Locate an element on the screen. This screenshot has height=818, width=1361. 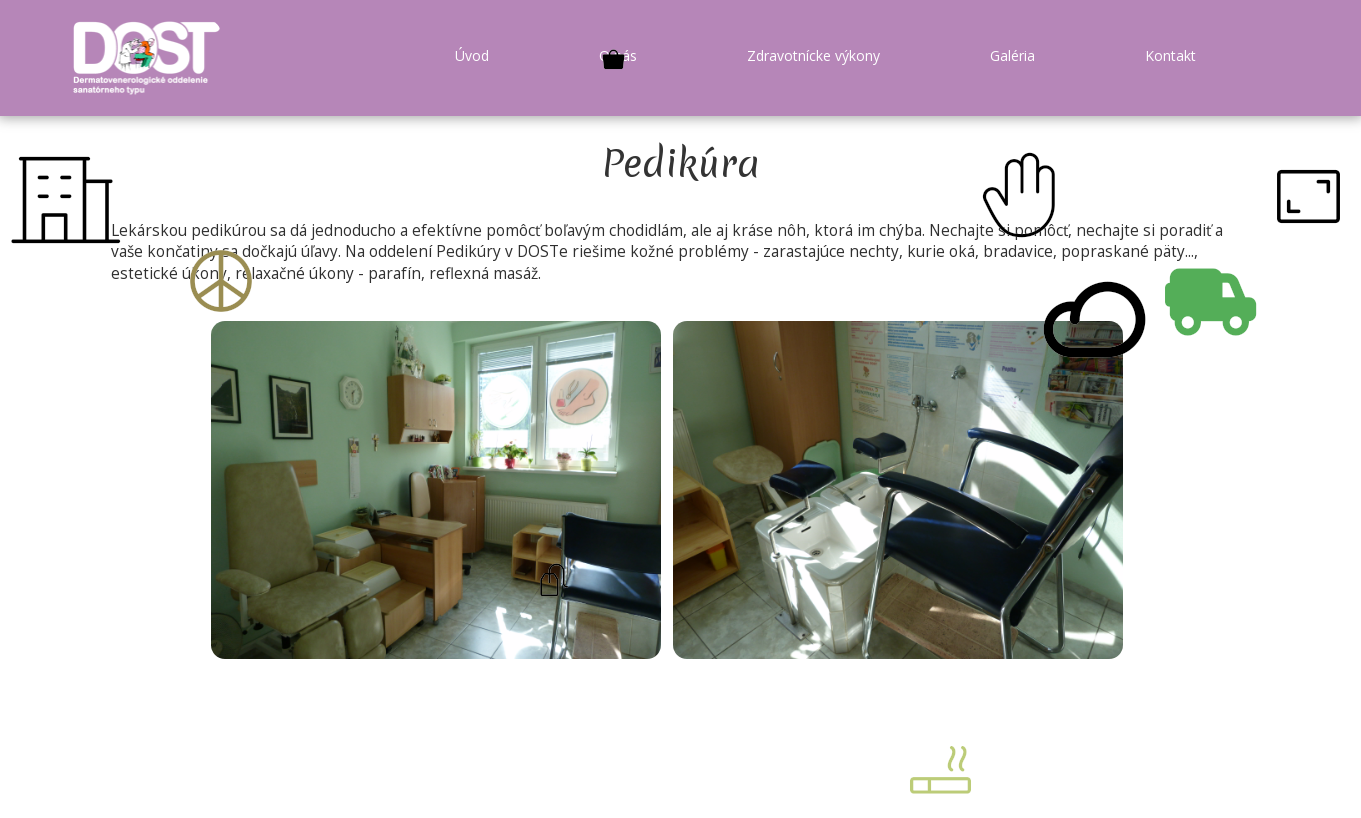
indicates a designated smoking area is located at coordinates (940, 776).